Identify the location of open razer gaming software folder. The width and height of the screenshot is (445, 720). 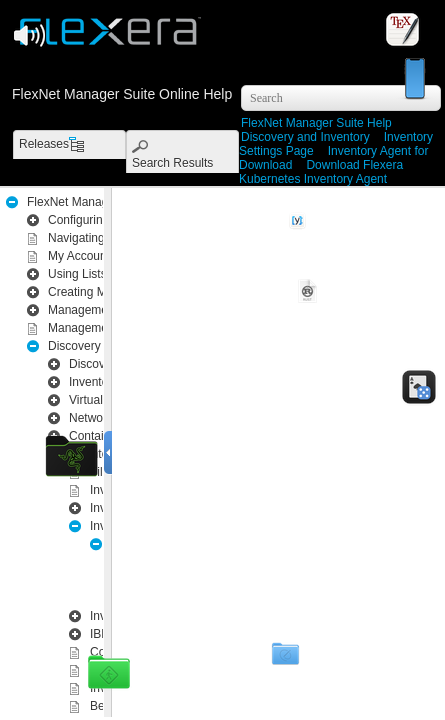
(71, 457).